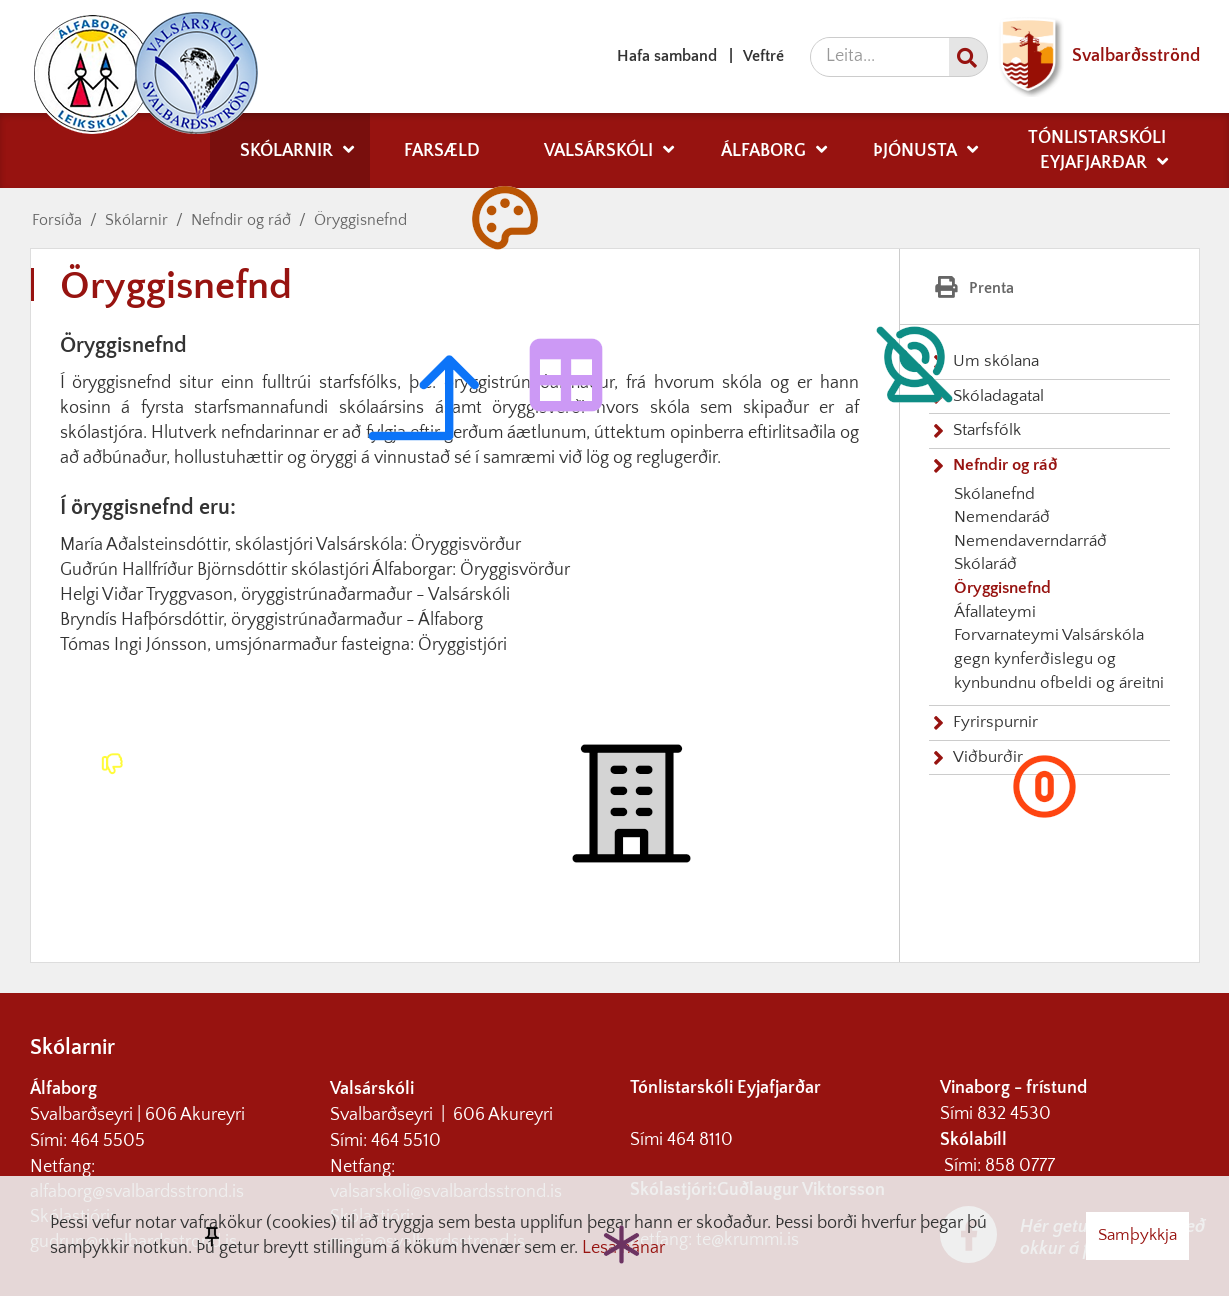 This screenshot has height=1296, width=1229. What do you see at coordinates (505, 219) in the screenshot?
I see `access color or theme settings` at bounding box center [505, 219].